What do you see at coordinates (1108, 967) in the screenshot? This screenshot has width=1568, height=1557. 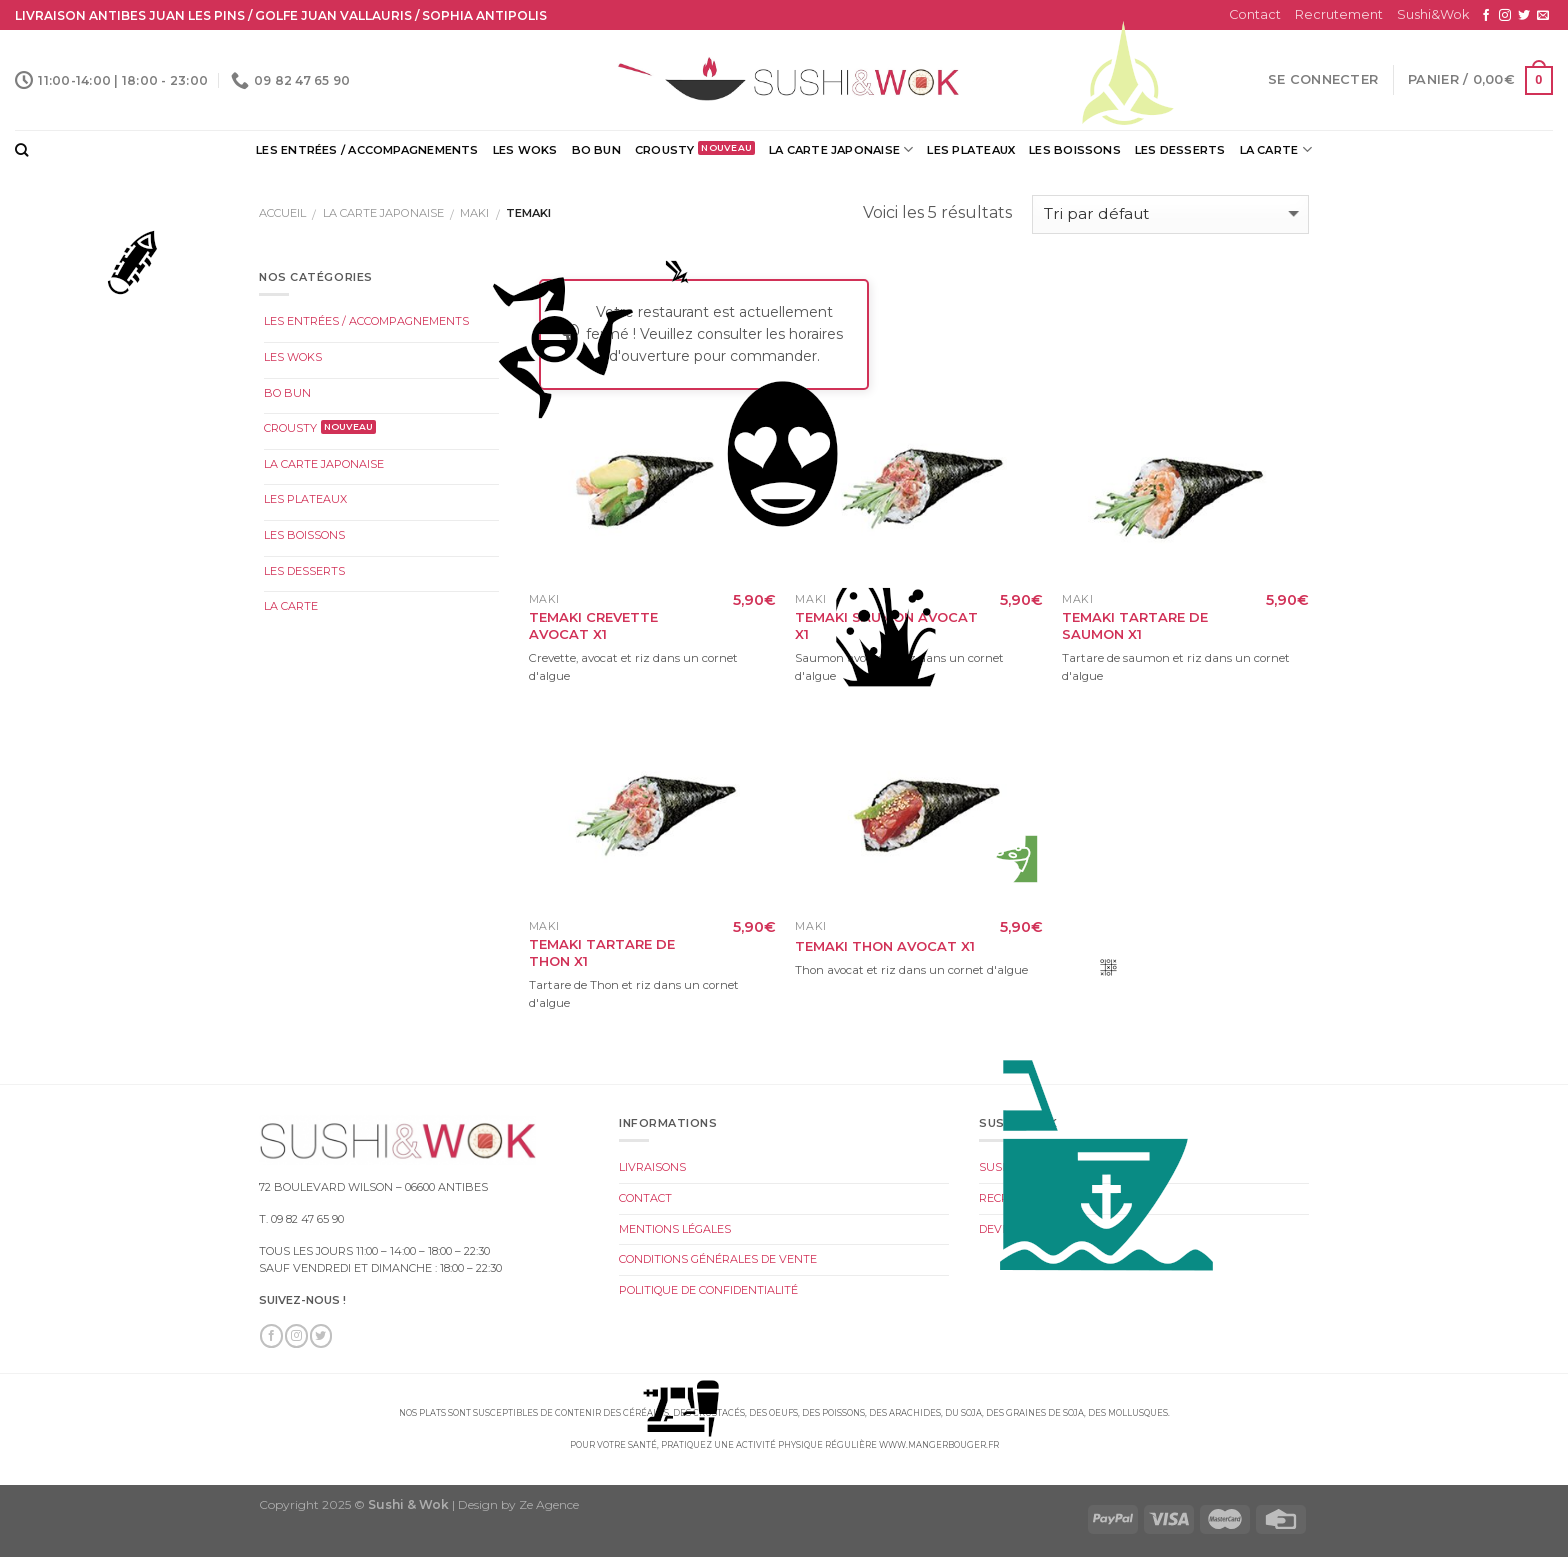 I see `play tic-tac-toe game` at bounding box center [1108, 967].